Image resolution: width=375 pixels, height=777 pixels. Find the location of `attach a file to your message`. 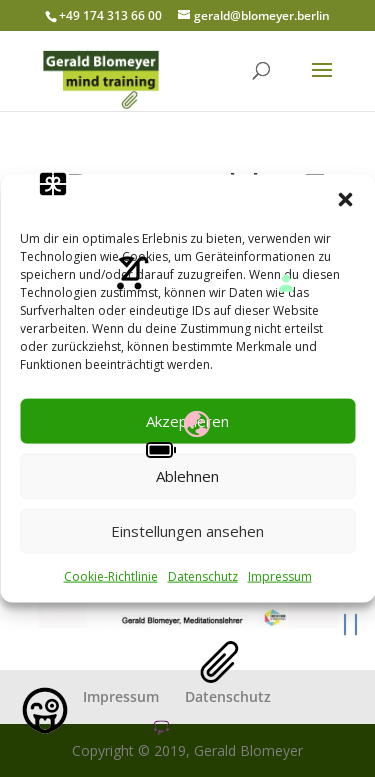

attach a file to your message is located at coordinates (220, 662).